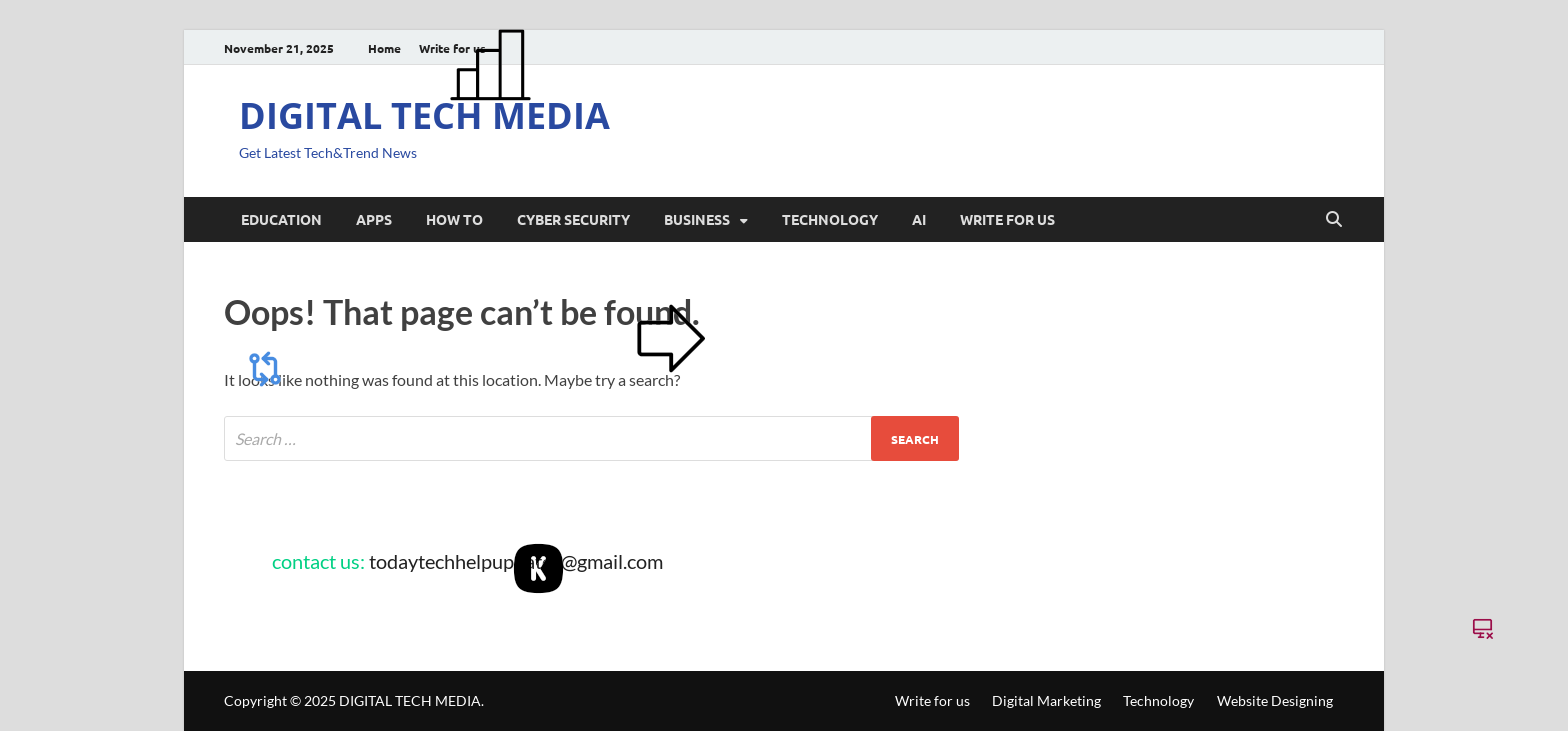 Image resolution: width=1568 pixels, height=731 pixels. What do you see at coordinates (668, 338) in the screenshot?
I see `go to next item or step` at bounding box center [668, 338].